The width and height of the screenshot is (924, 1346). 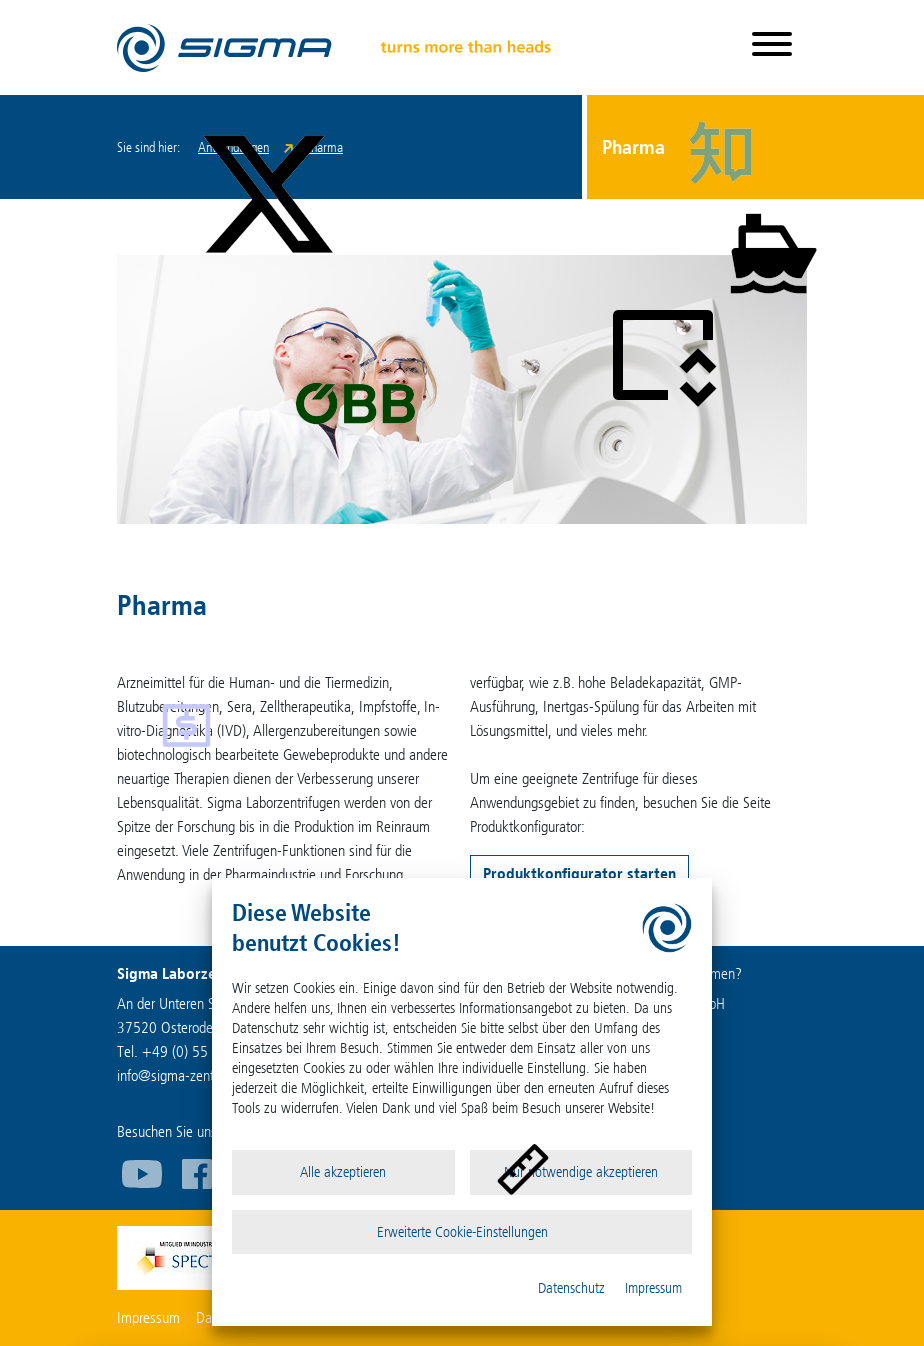 What do you see at coordinates (355, 403) in the screenshot?
I see `navigate to ÖBB austrian railway services` at bounding box center [355, 403].